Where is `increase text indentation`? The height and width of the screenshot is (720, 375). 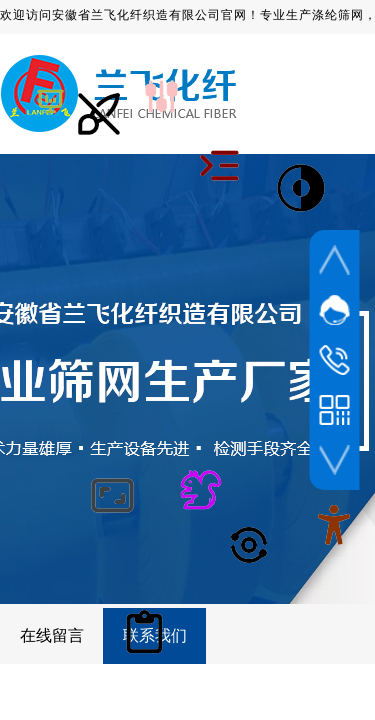 increase text indentation is located at coordinates (219, 165).